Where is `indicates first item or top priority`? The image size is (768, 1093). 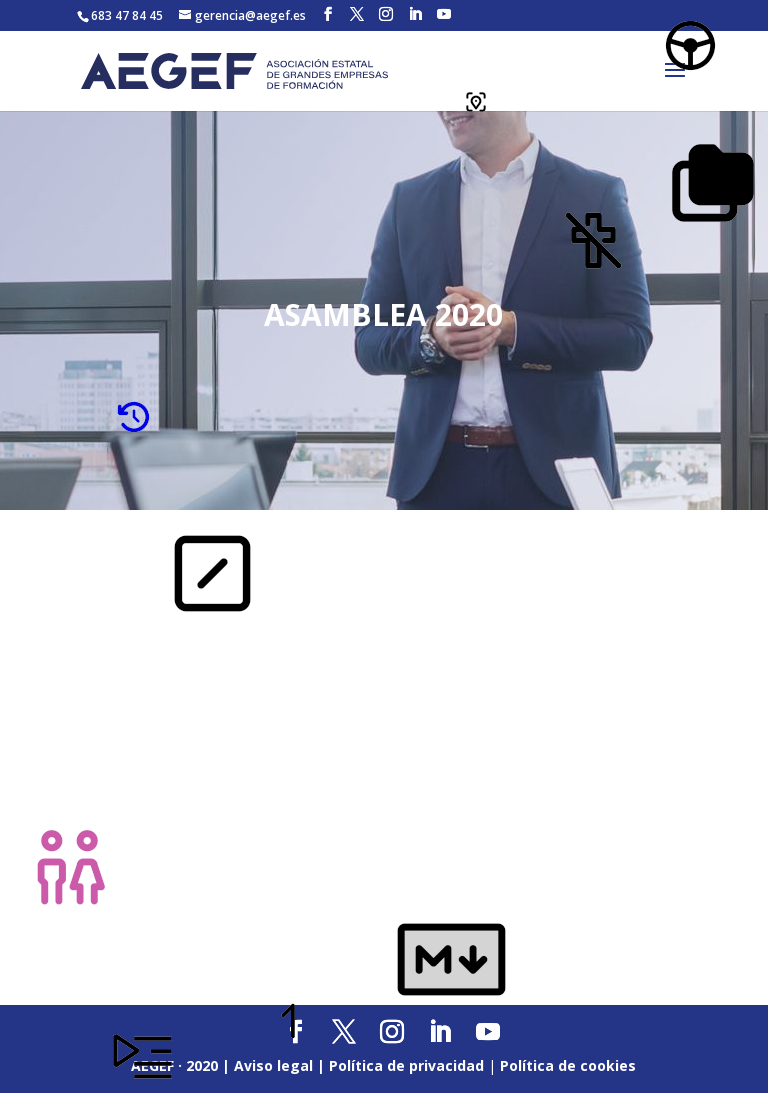 indicates first item or top priority is located at coordinates (291, 1021).